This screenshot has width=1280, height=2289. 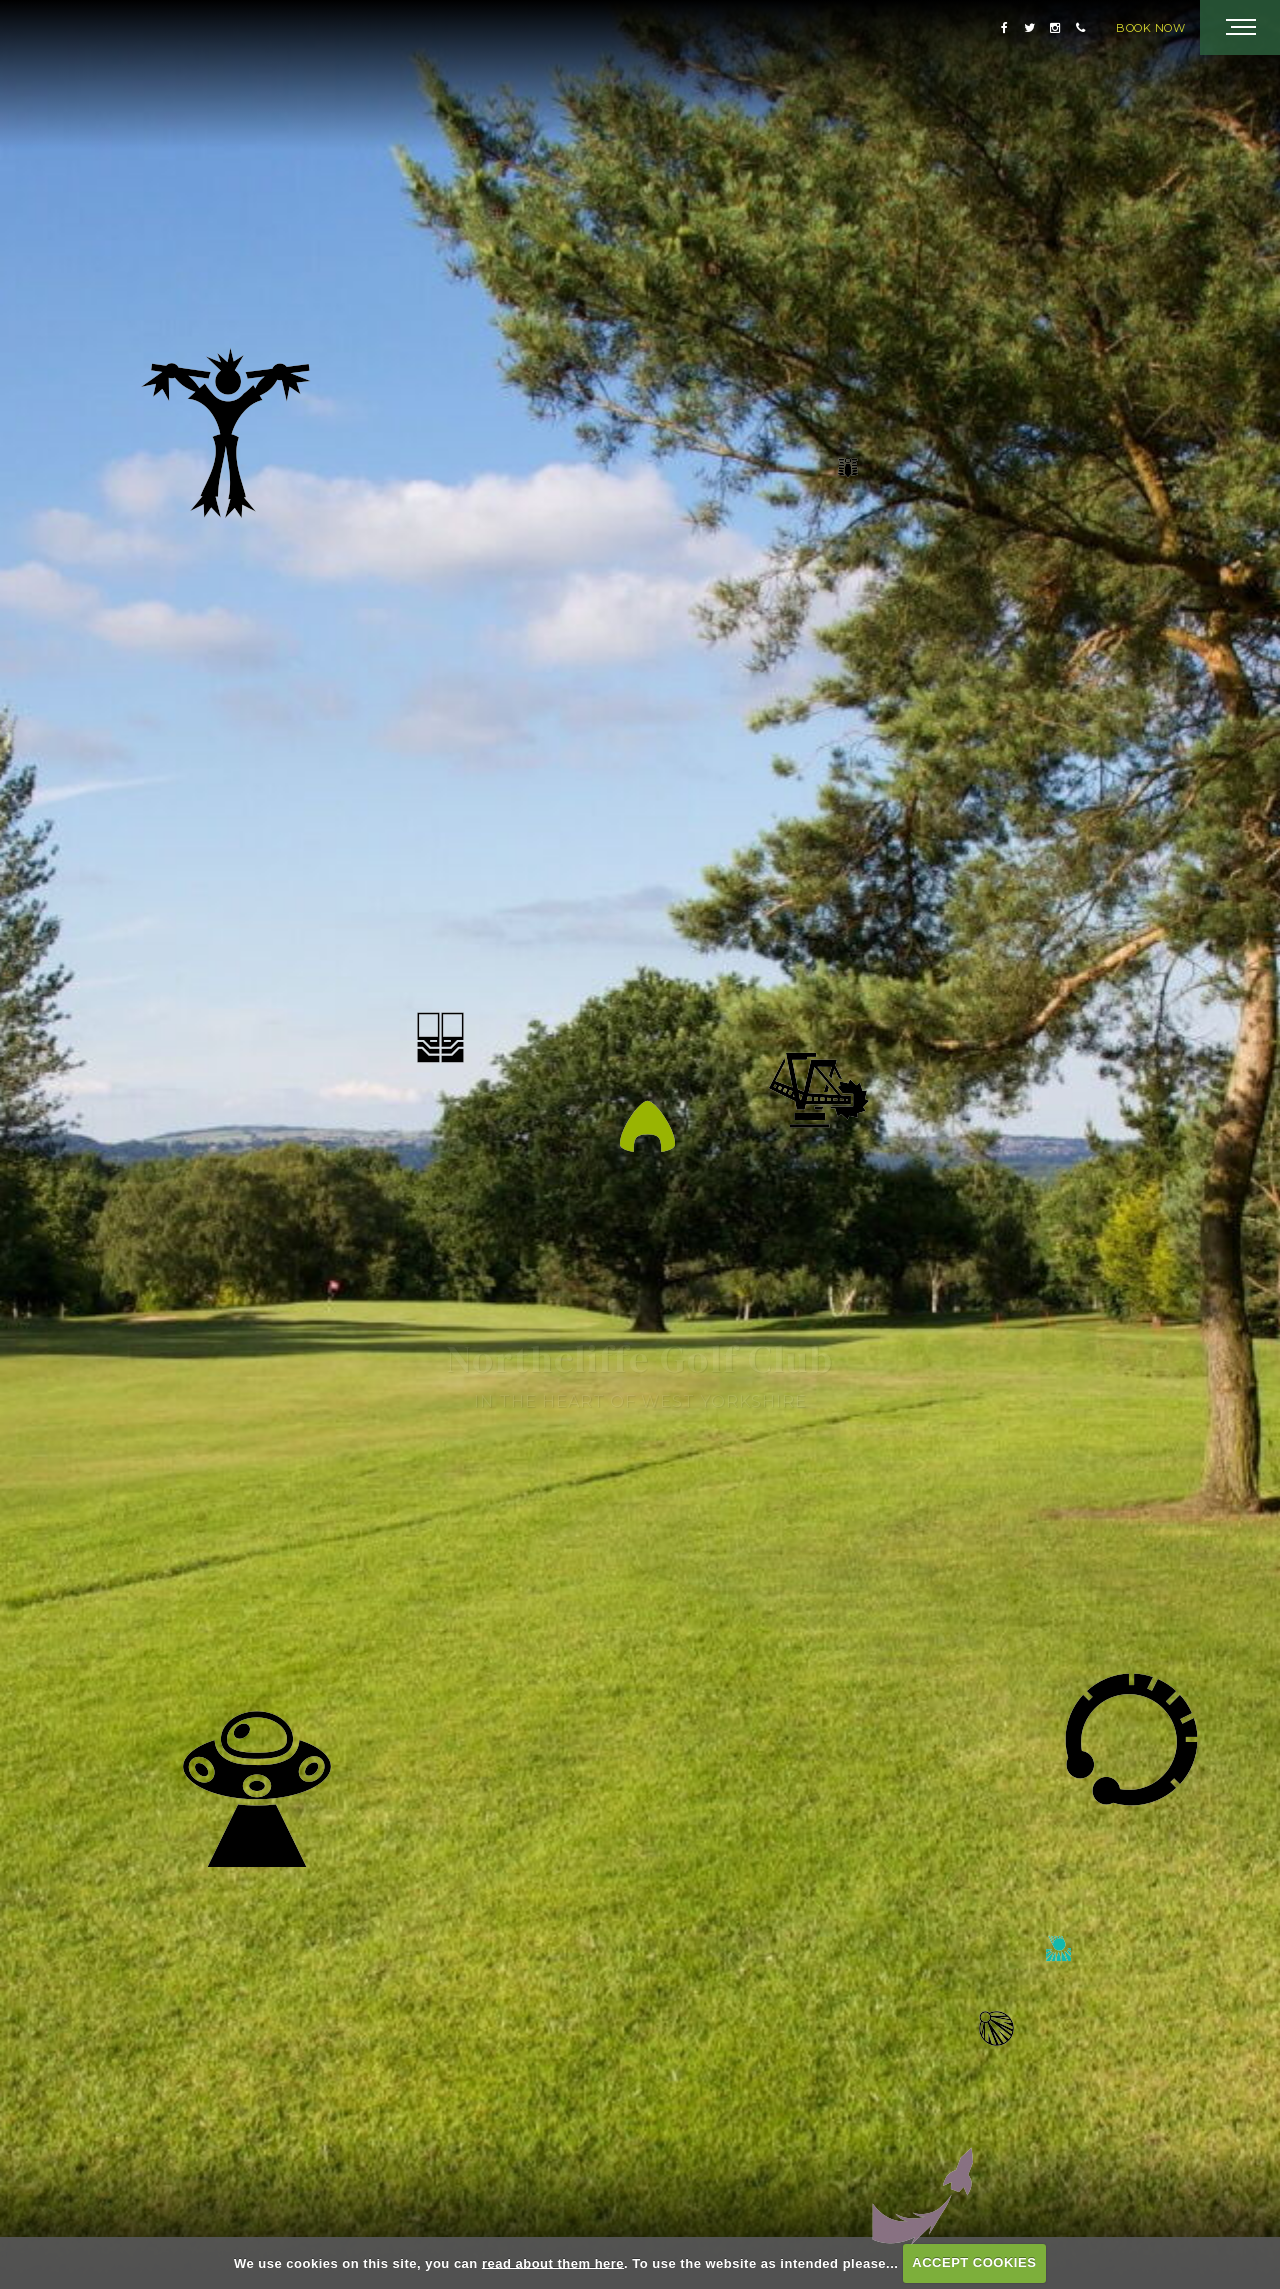 What do you see at coordinates (848, 468) in the screenshot?
I see `equip metal skirt armor piece` at bounding box center [848, 468].